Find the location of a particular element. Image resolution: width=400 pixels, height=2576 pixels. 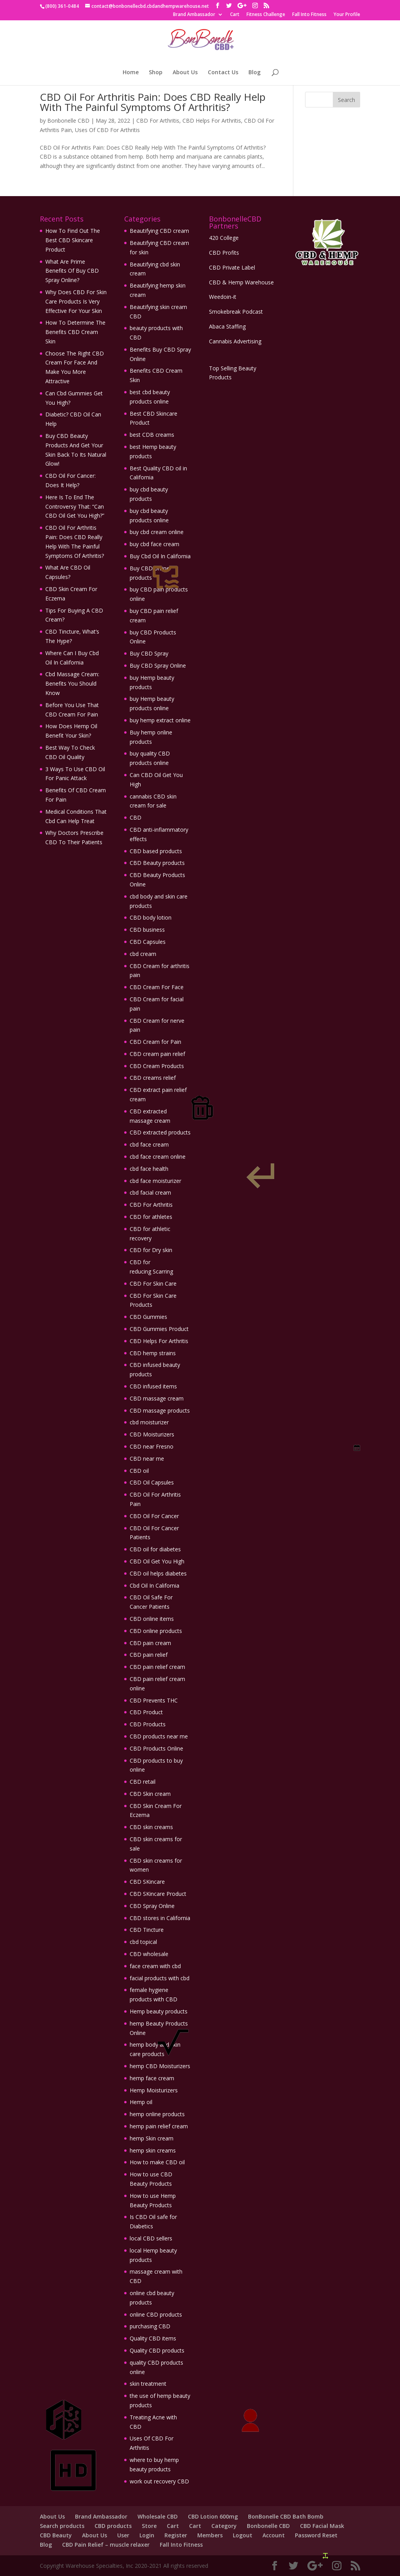

view your profile is located at coordinates (250, 2421).